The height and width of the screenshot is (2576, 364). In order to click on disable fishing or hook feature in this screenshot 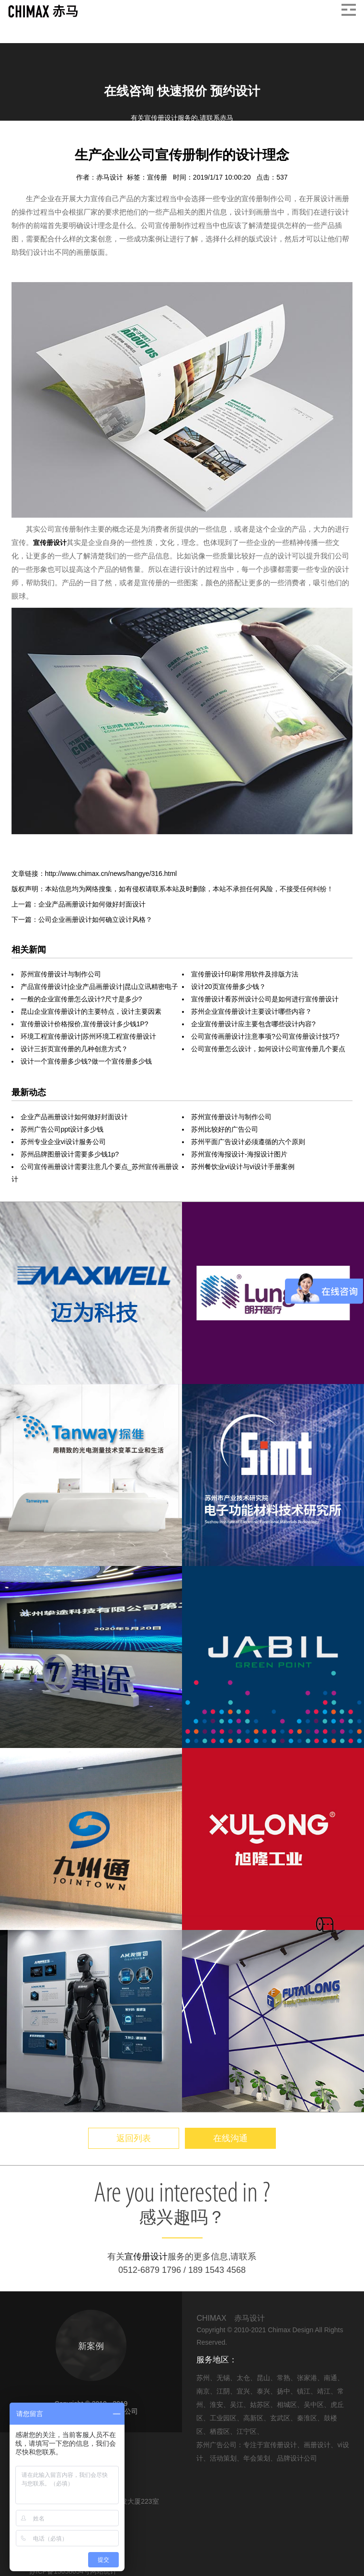, I will do `click(25, 1613)`.